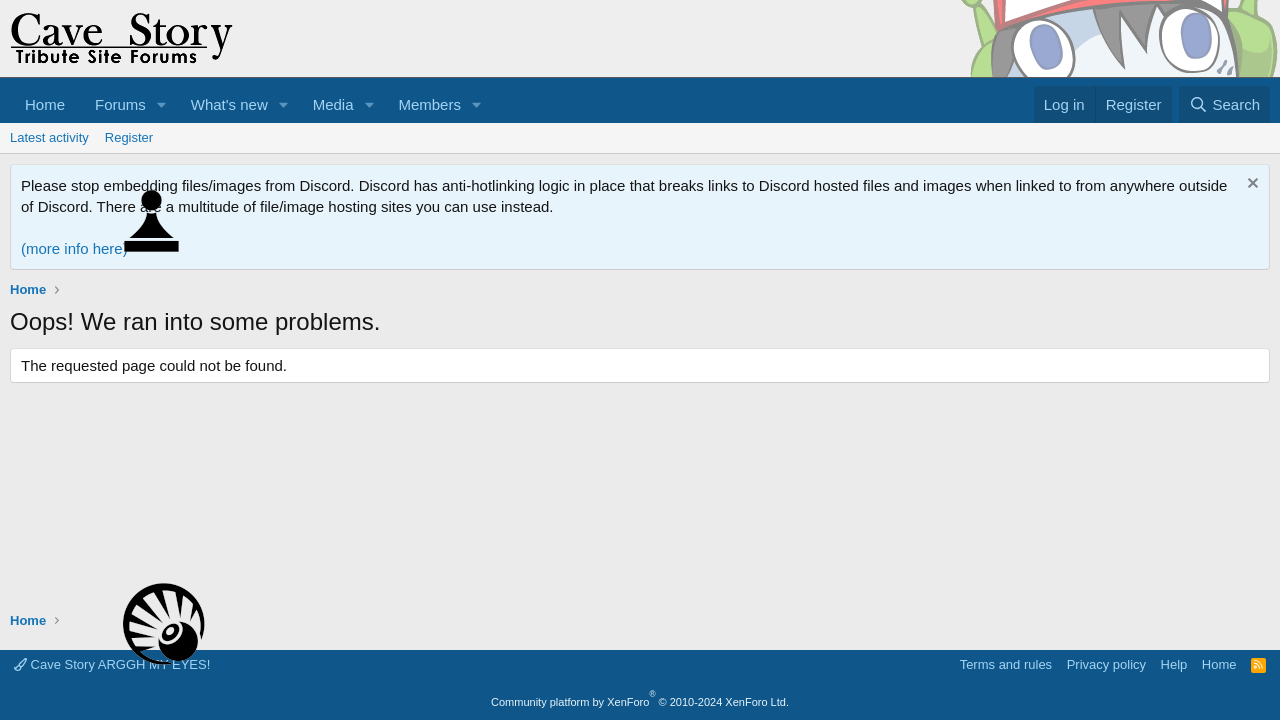 Image resolution: width=1280 pixels, height=720 pixels. I want to click on play chess or start a chess game, so click(151, 211).